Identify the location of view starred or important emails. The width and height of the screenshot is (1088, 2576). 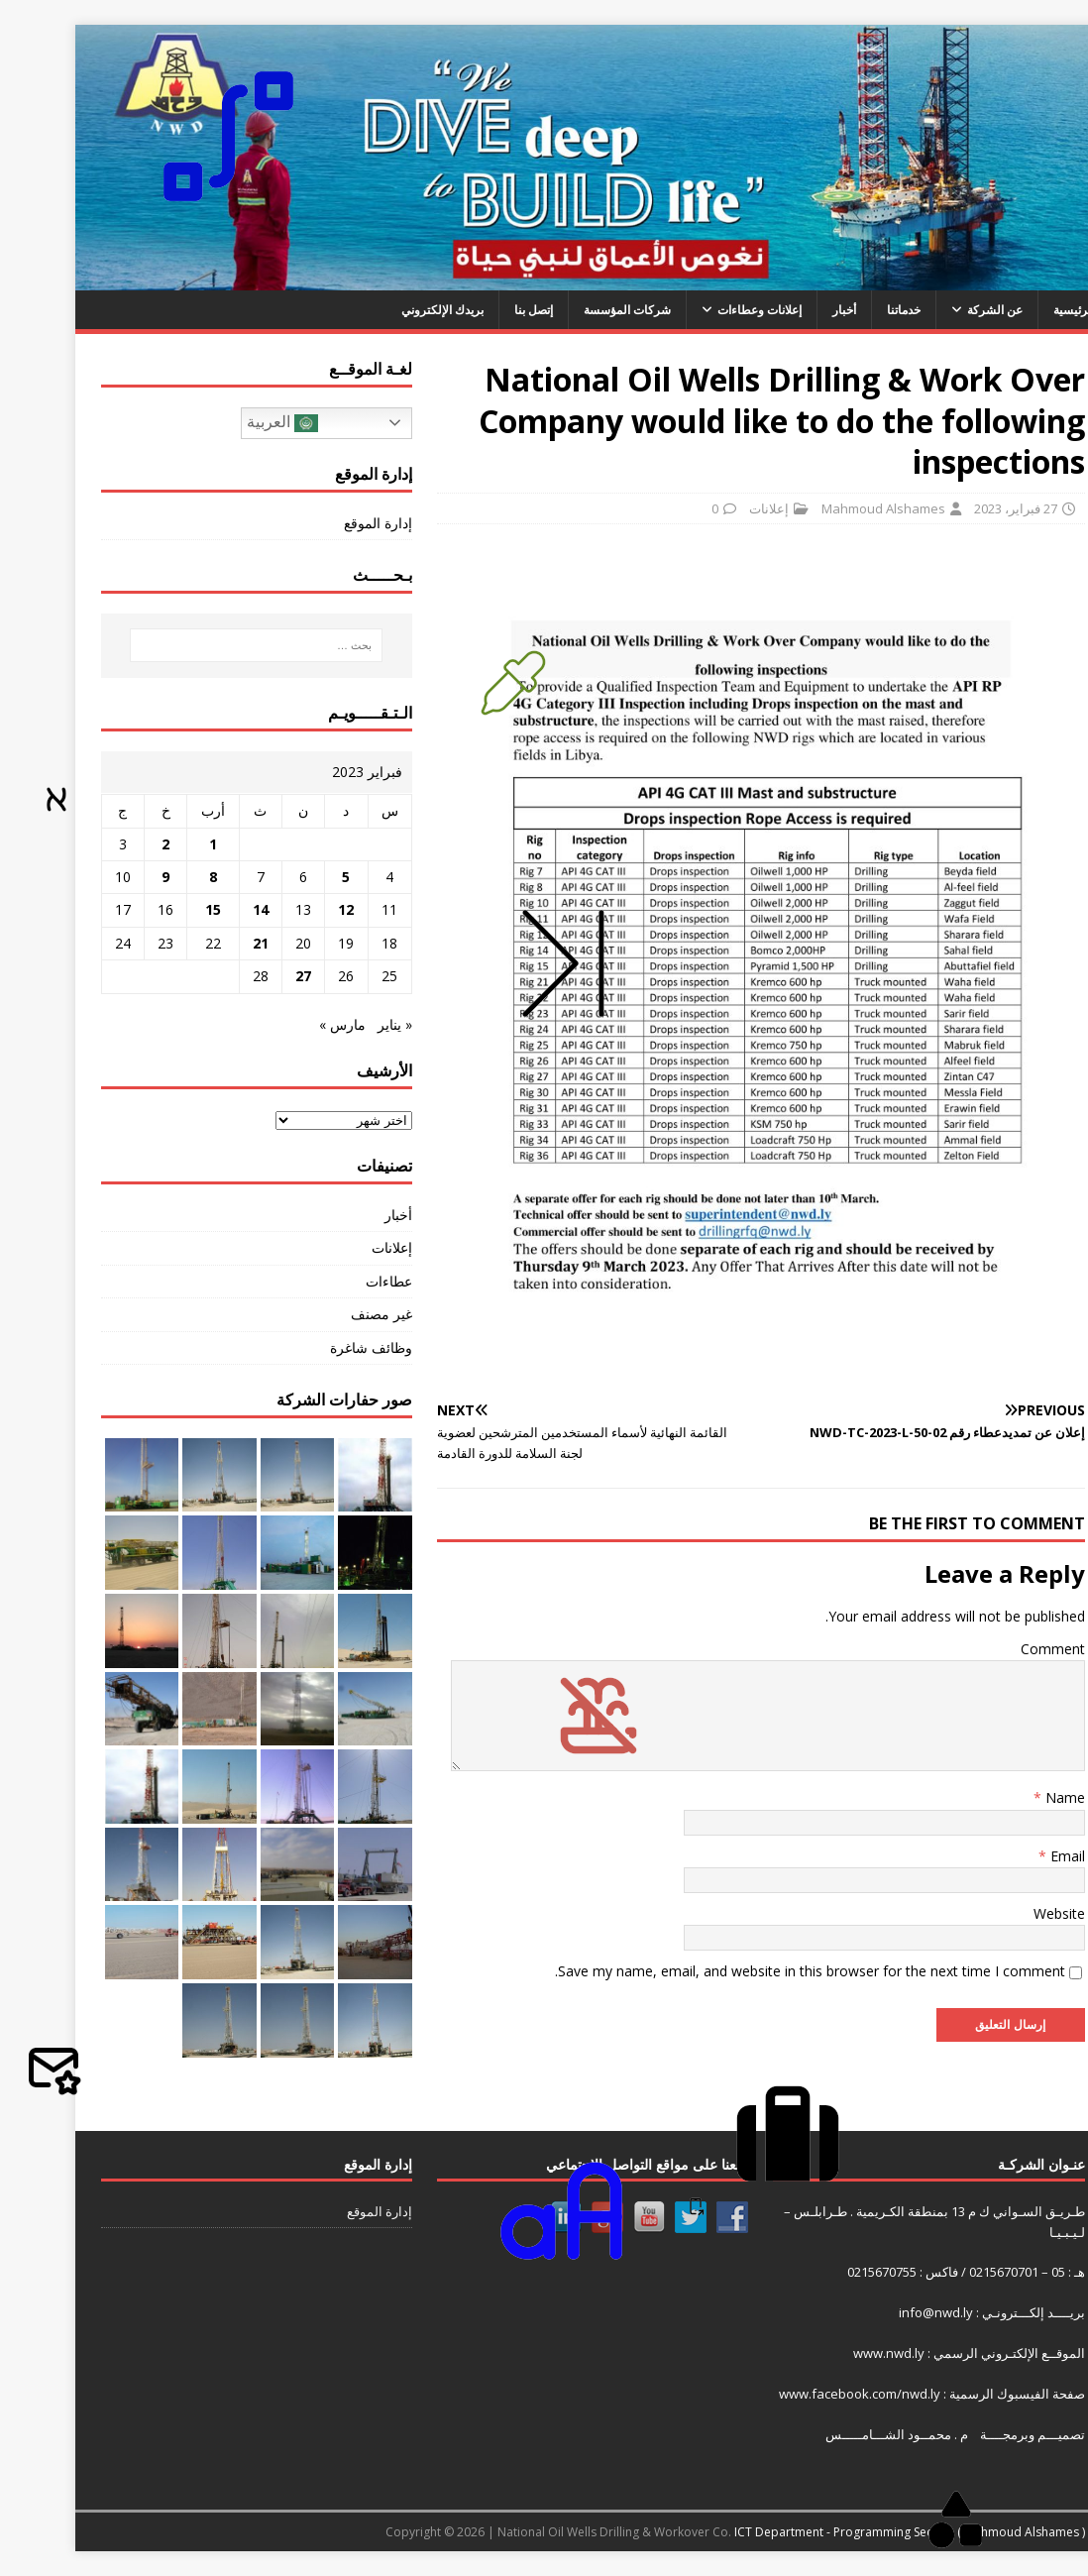
(54, 2068).